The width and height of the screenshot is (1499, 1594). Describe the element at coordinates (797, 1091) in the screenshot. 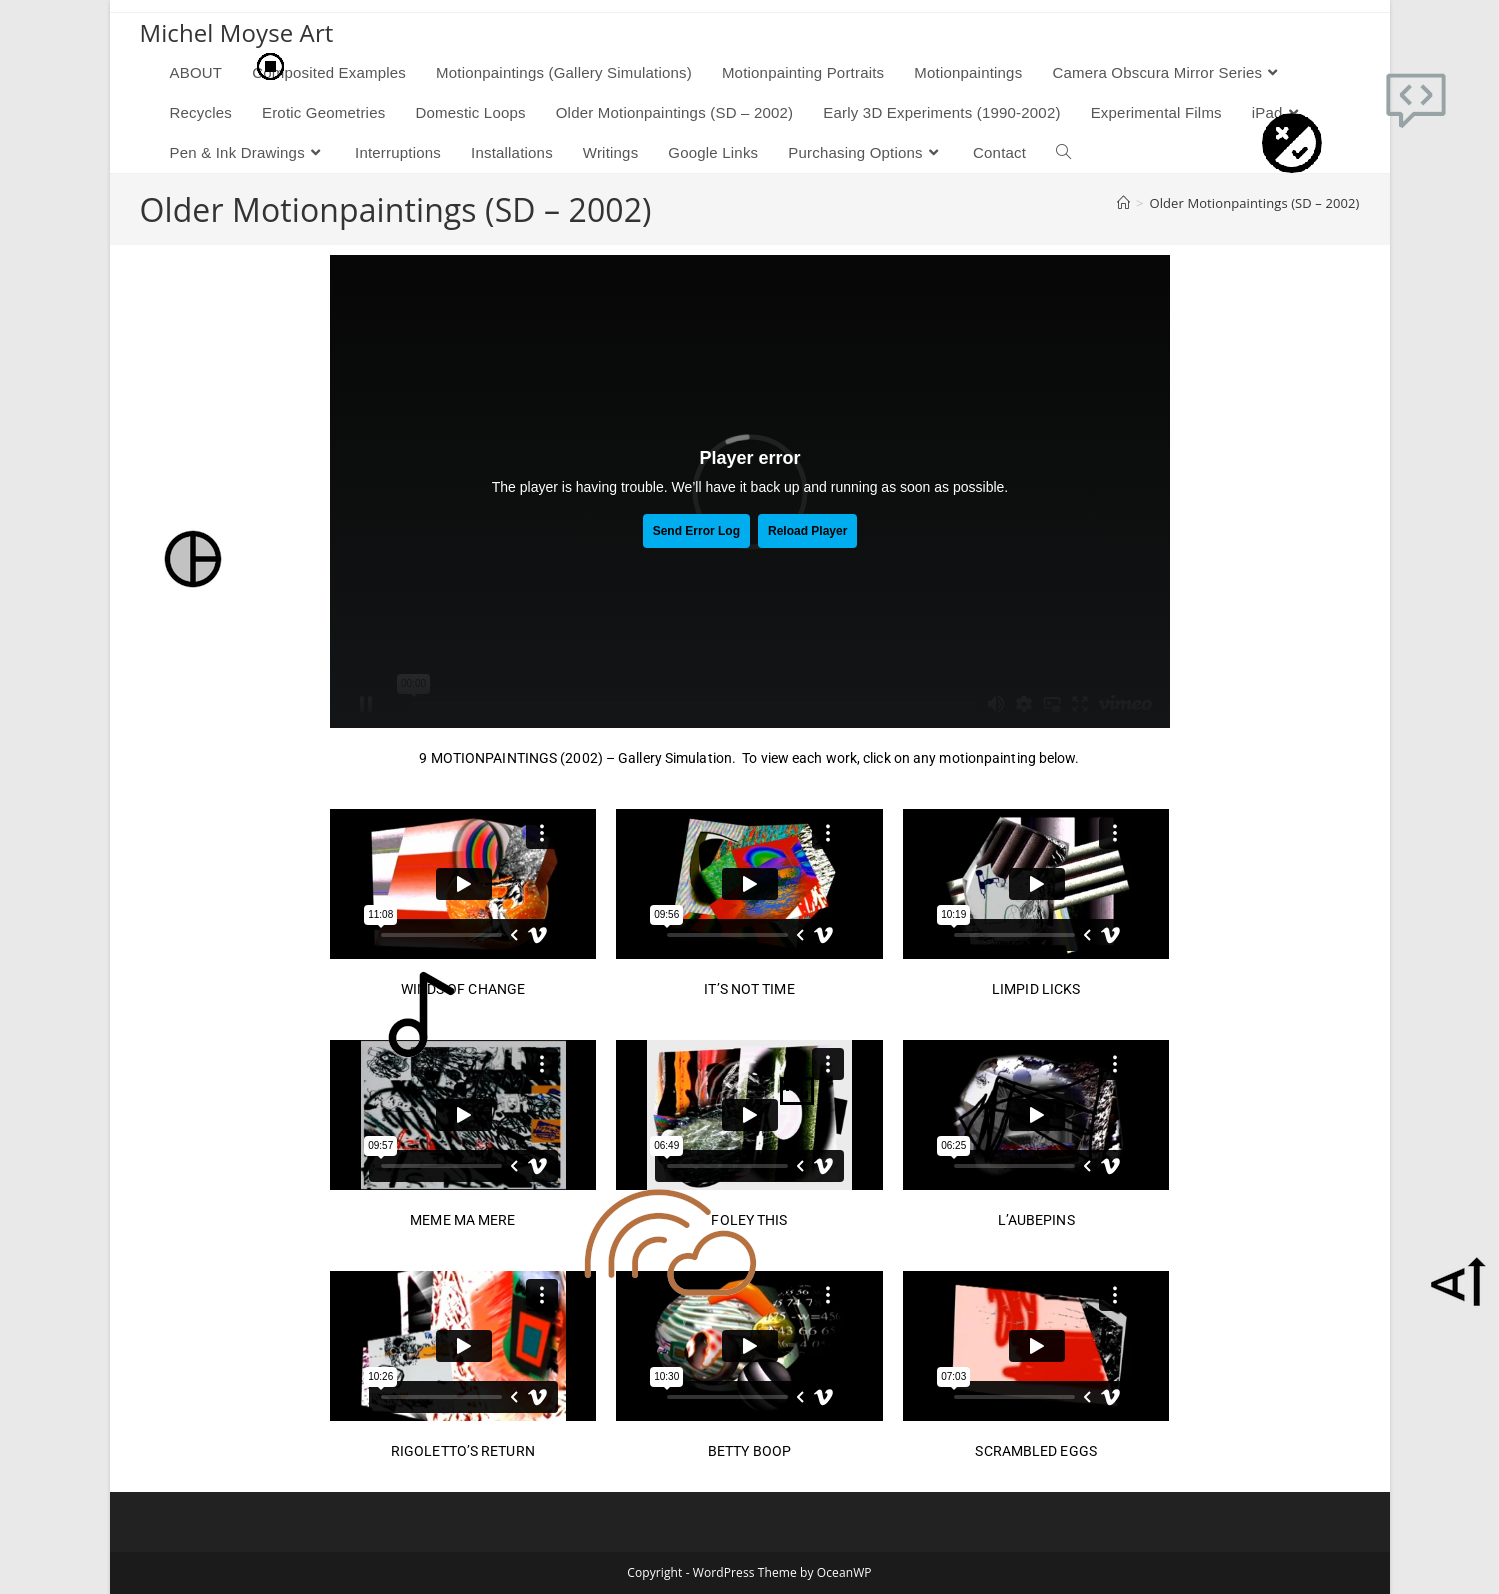

I see `adjust aspect ratio settings` at that location.